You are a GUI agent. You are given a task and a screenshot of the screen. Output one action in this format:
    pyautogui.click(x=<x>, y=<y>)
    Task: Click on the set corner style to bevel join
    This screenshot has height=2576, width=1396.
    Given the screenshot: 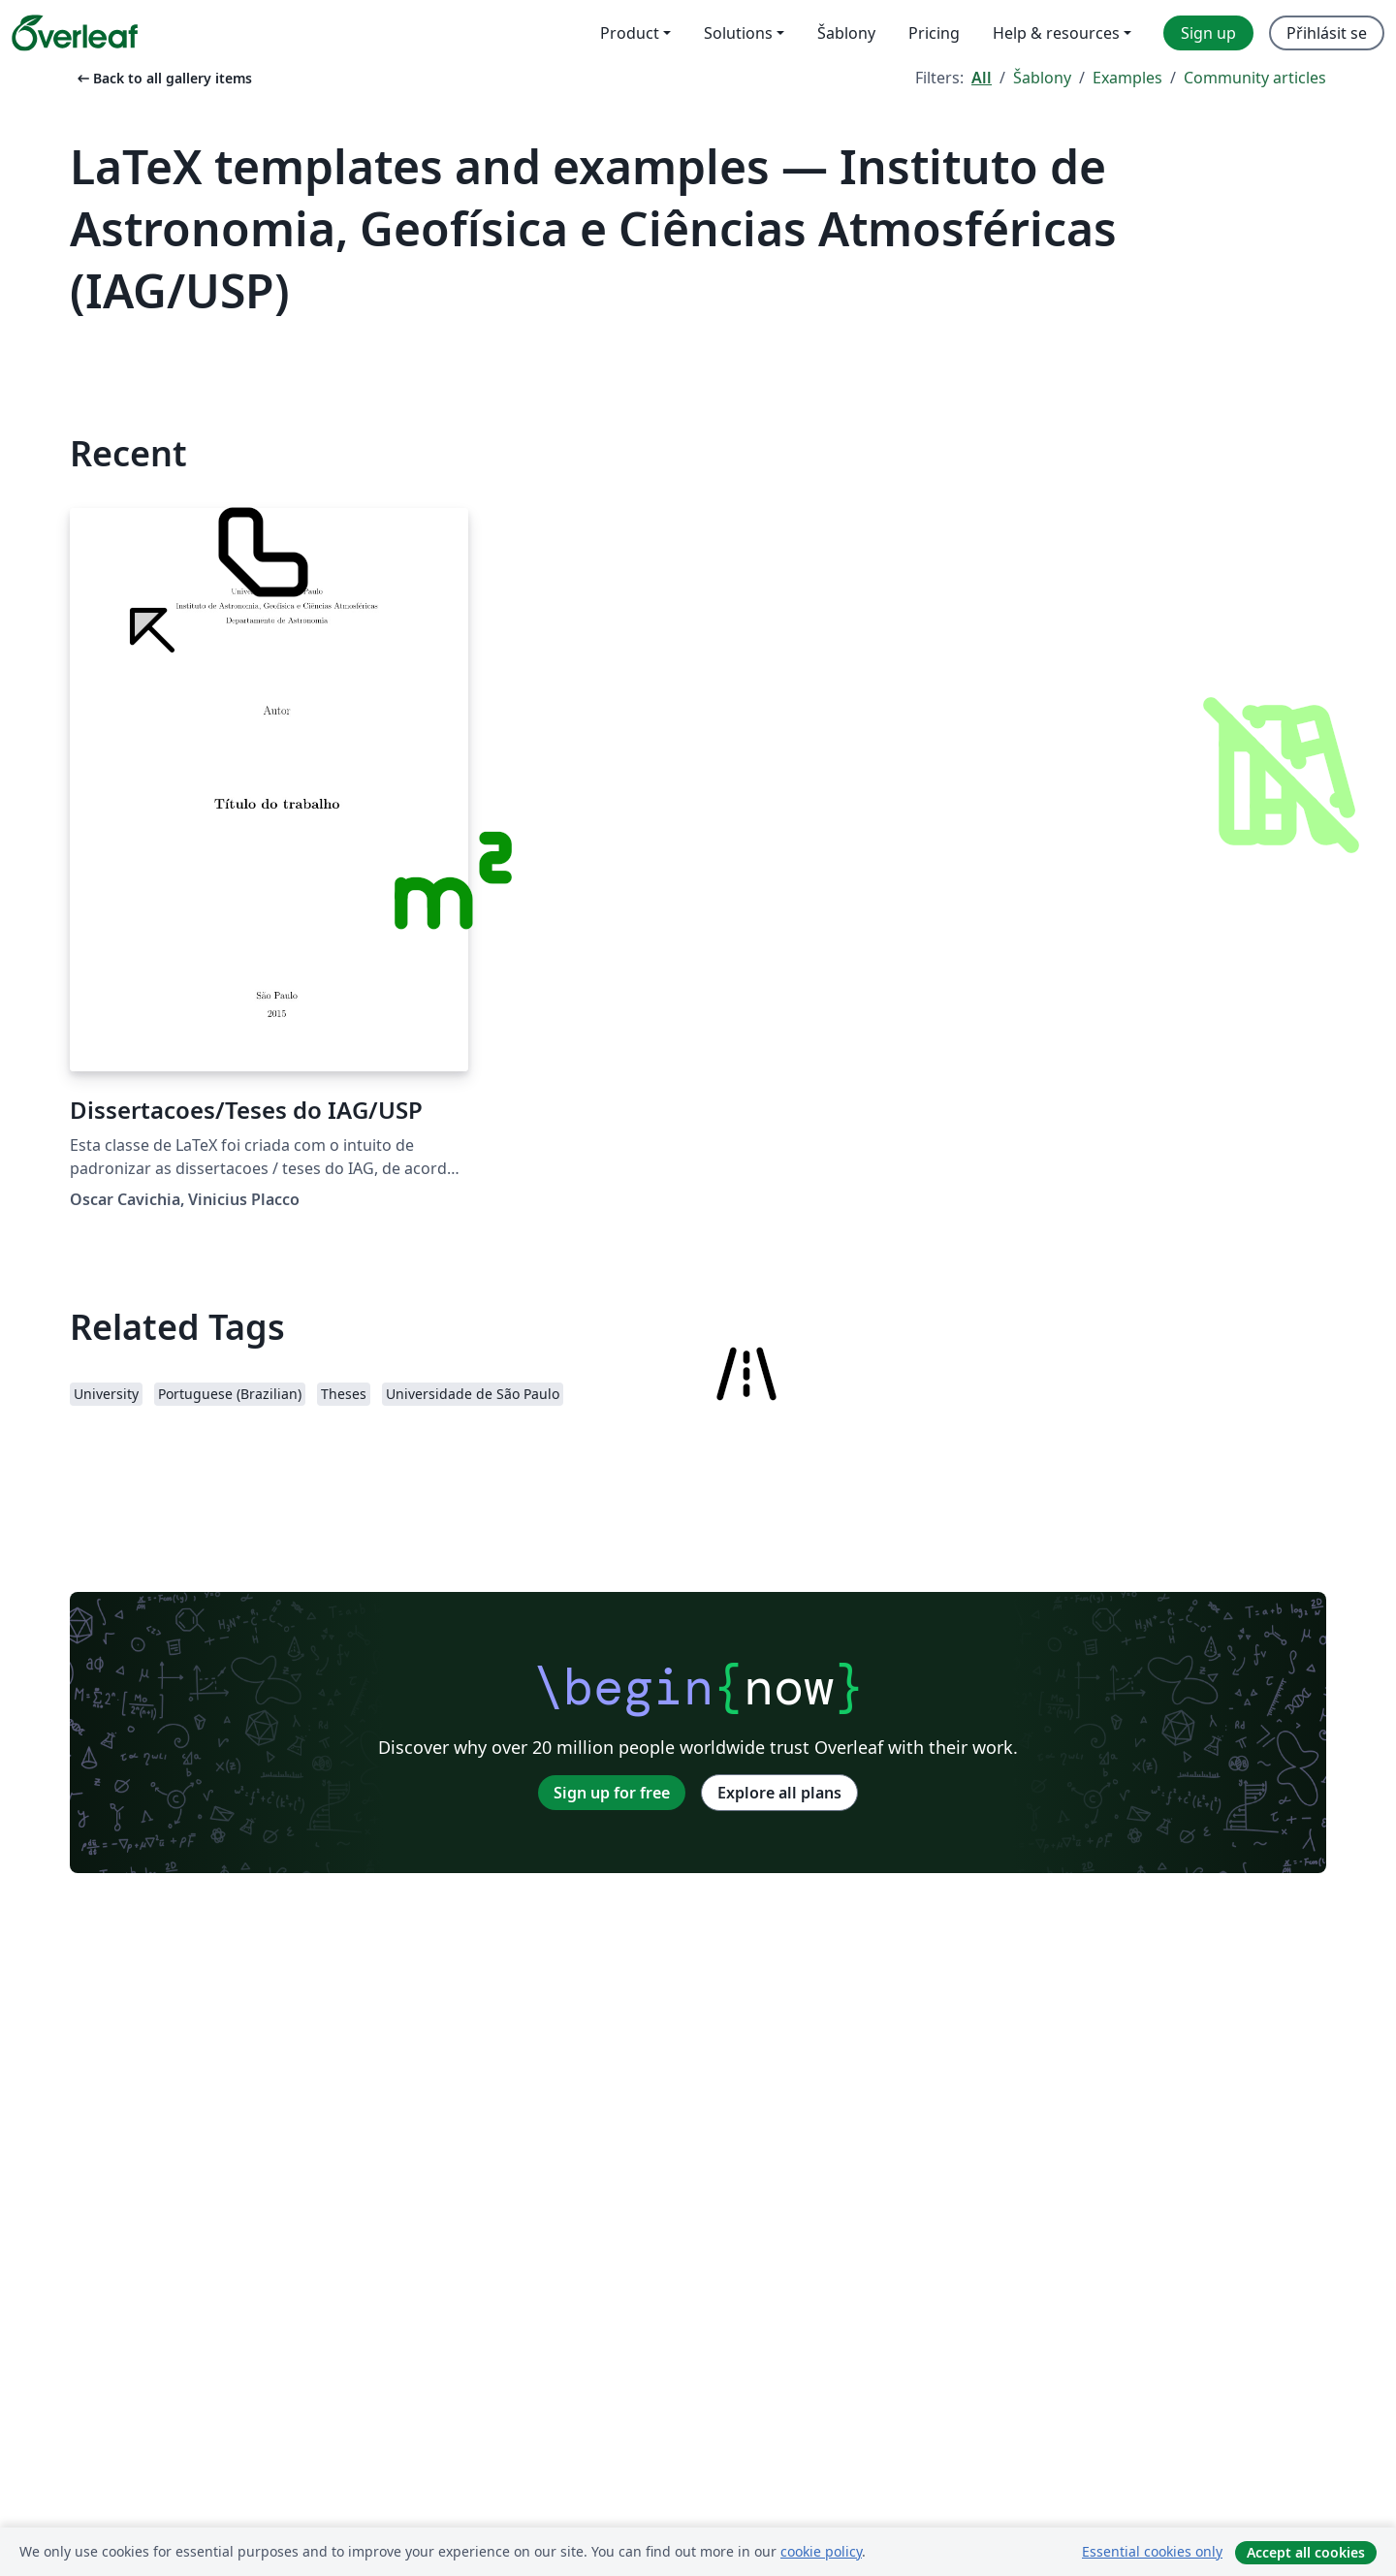 What is the action you would take?
    pyautogui.click(x=263, y=552)
    